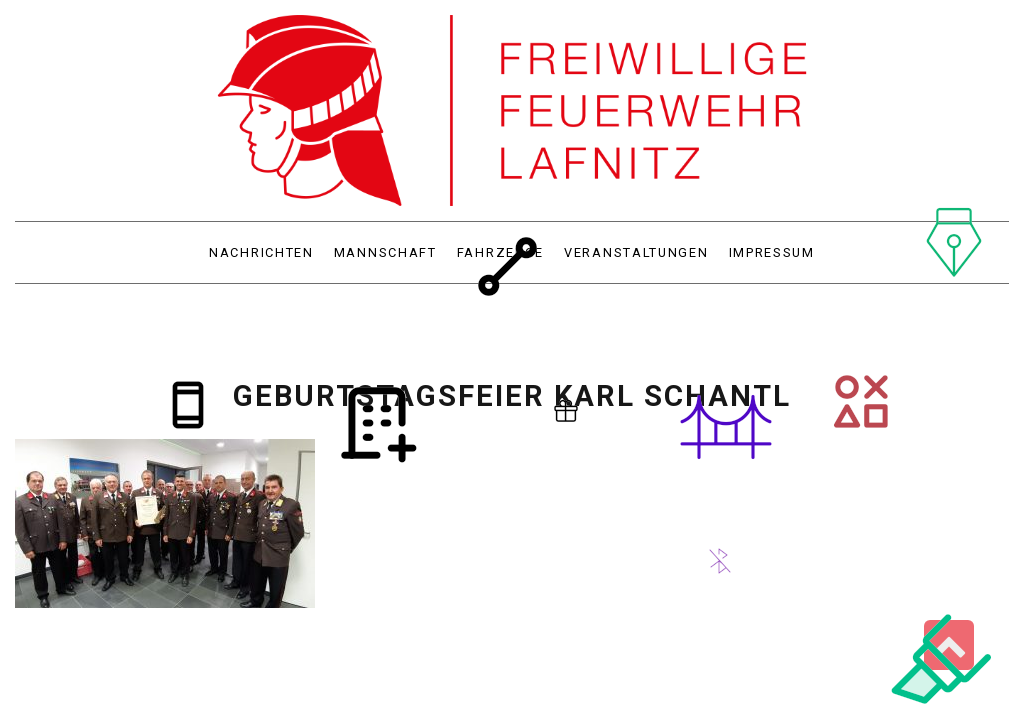  What do you see at coordinates (188, 405) in the screenshot?
I see `switch to mobile view` at bounding box center [188, 405].